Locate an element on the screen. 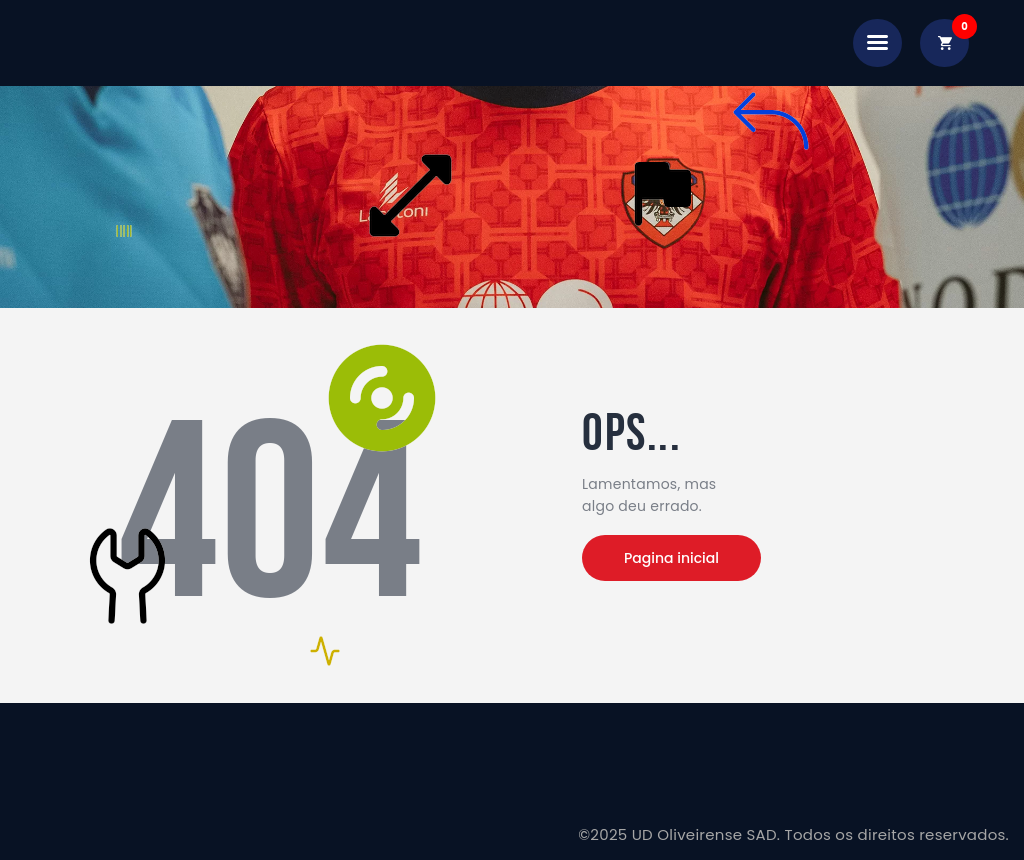 The height and width of the screenshot is (860, 1024). play or access music library is located at coordinates (382, 398).